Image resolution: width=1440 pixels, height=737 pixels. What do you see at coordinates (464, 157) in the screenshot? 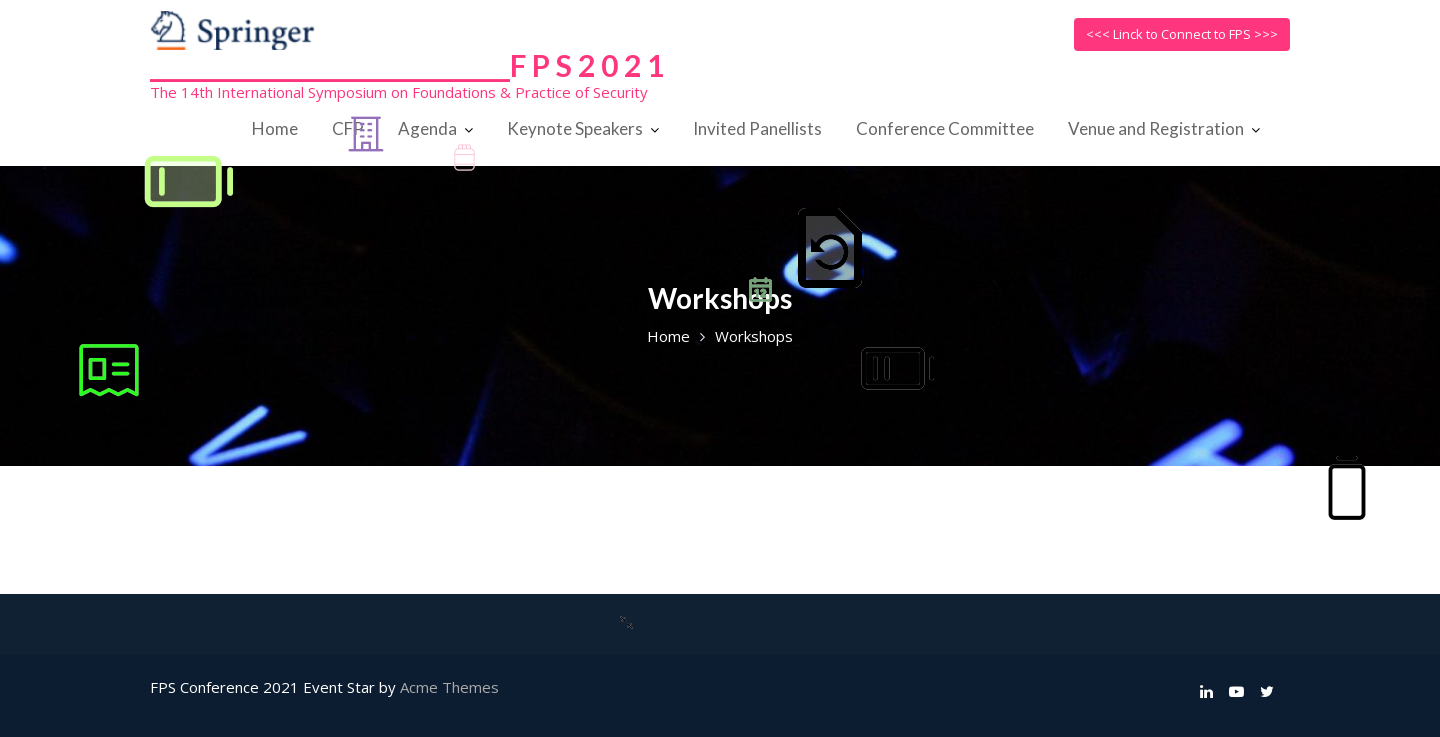
I see `view or manage stored items` at bounding box center [464, 157].